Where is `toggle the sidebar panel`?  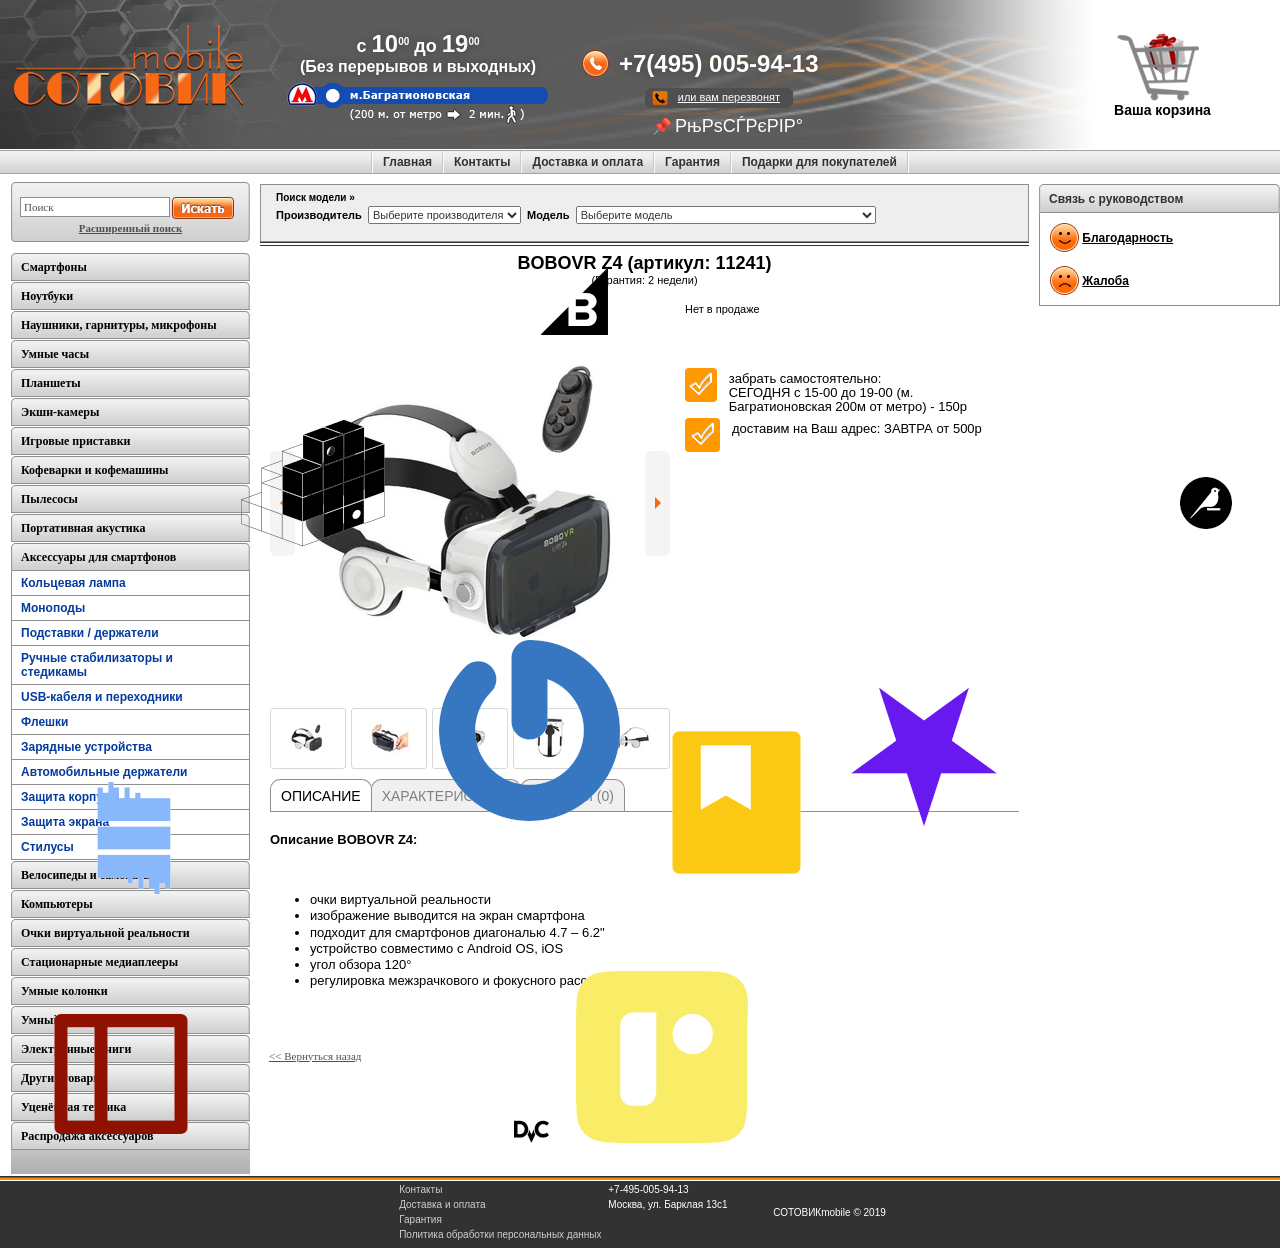 toggle the sidebar panel is located at coordinates (121, 1074).